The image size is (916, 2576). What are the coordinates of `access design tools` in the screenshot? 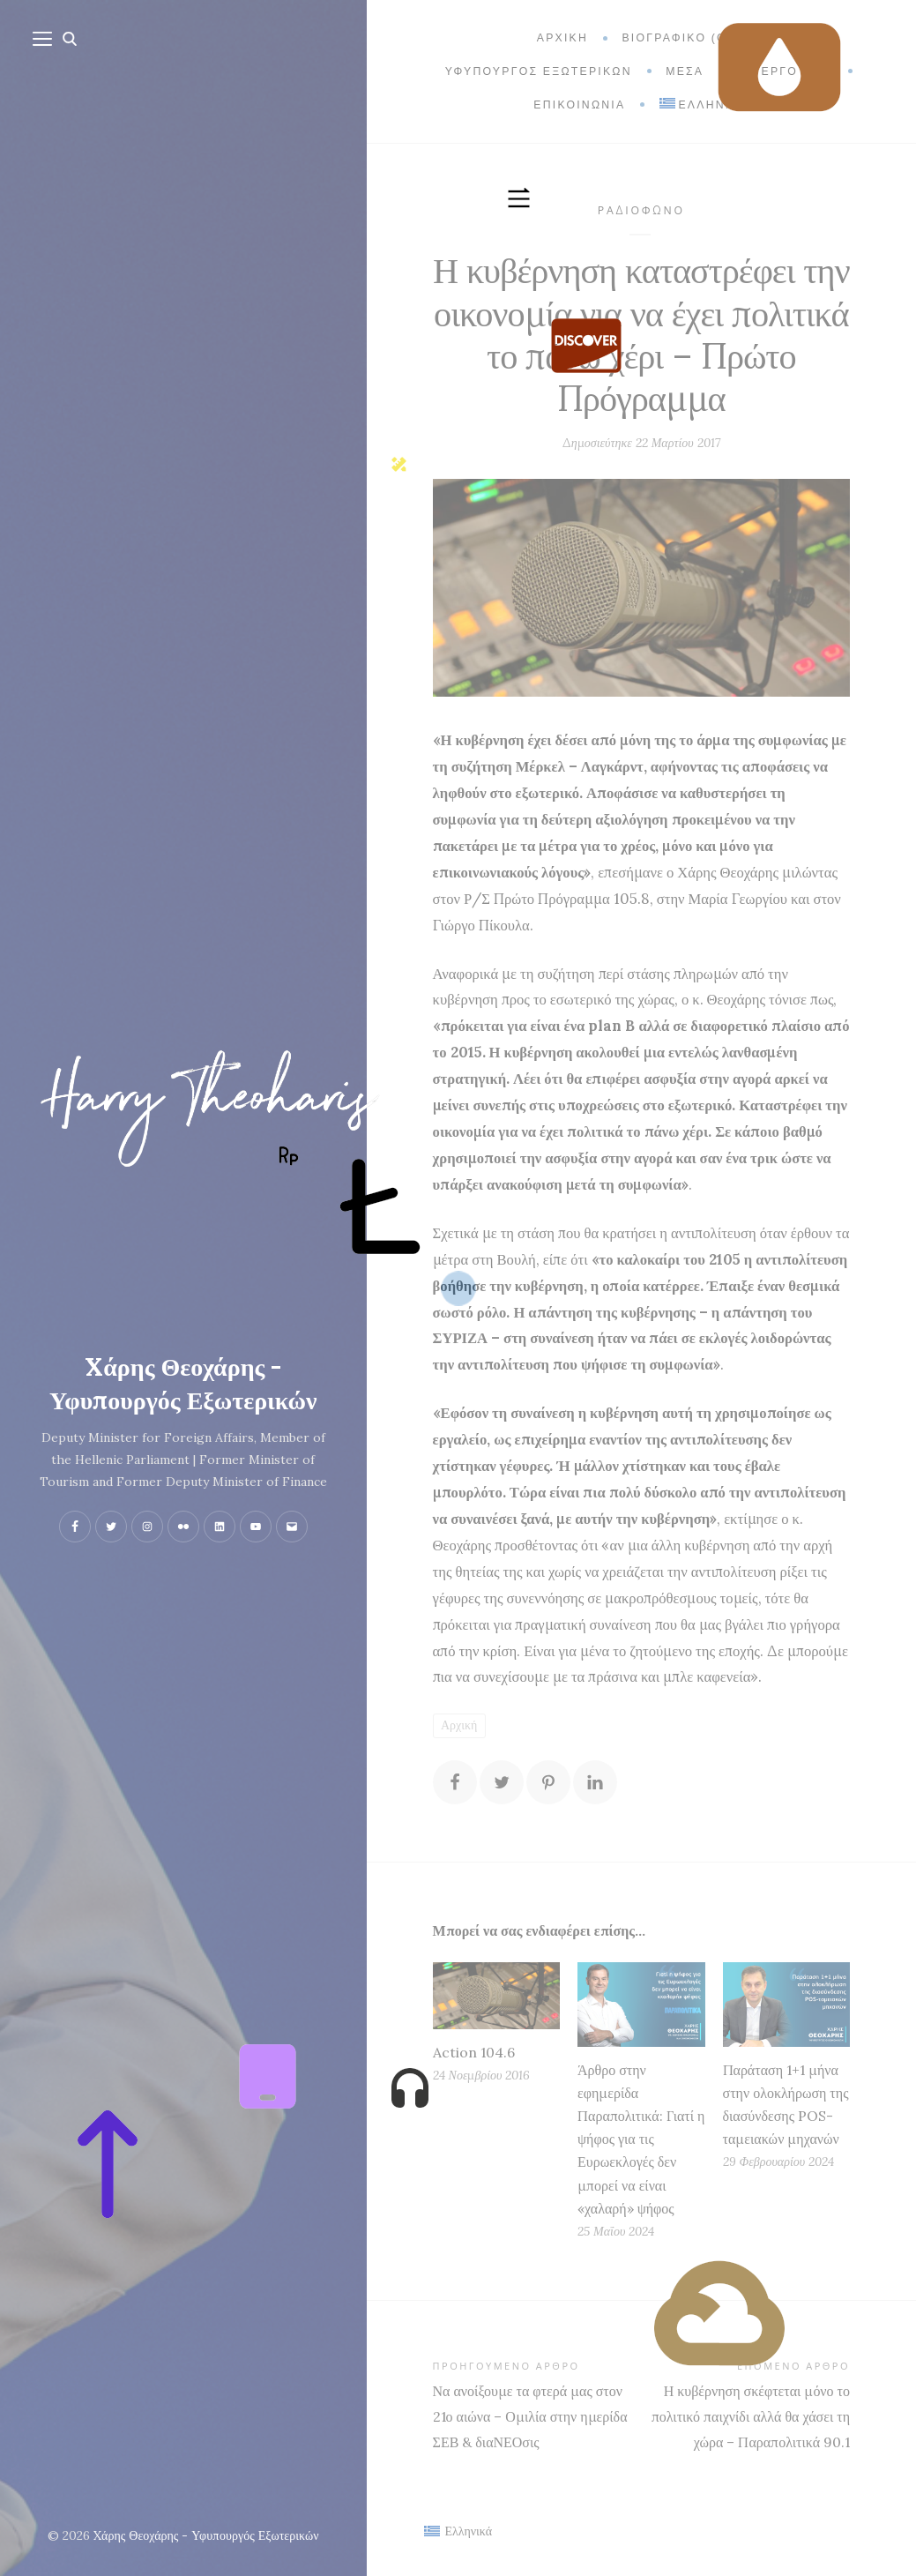 It's located at (398, 464).